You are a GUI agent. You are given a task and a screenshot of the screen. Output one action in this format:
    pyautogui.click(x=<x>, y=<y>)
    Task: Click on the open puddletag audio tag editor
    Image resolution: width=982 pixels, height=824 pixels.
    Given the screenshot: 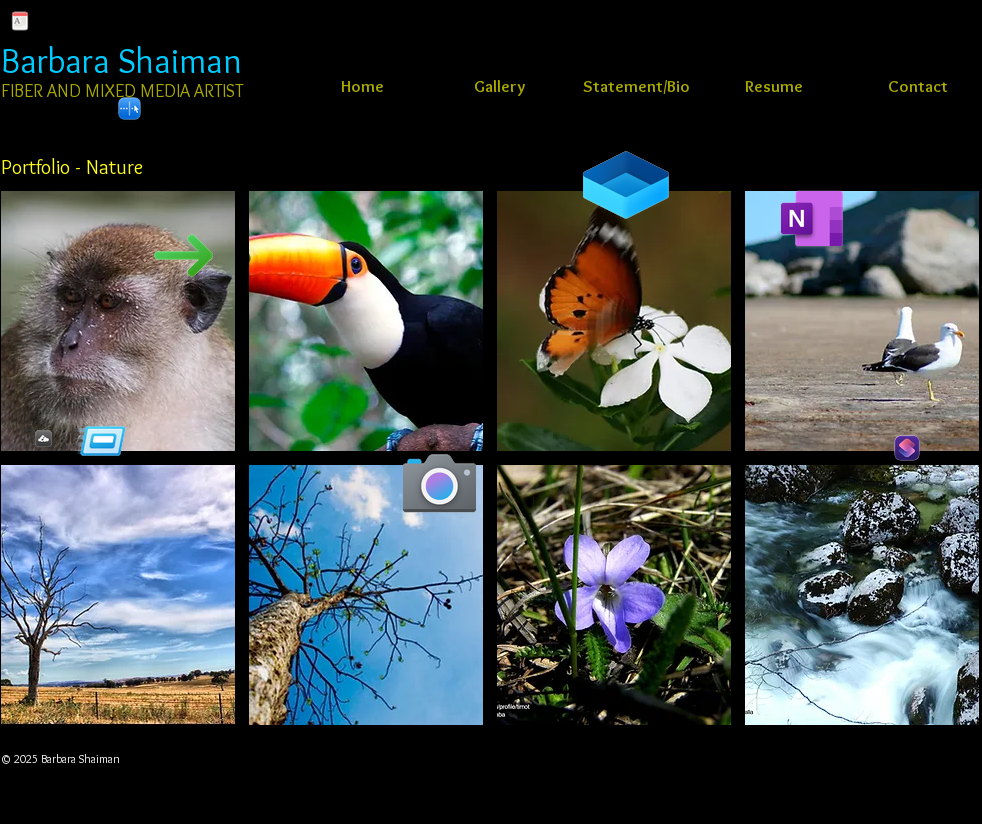 What is the action you would take?
    pyautogui.click(x=43, y=438)
    